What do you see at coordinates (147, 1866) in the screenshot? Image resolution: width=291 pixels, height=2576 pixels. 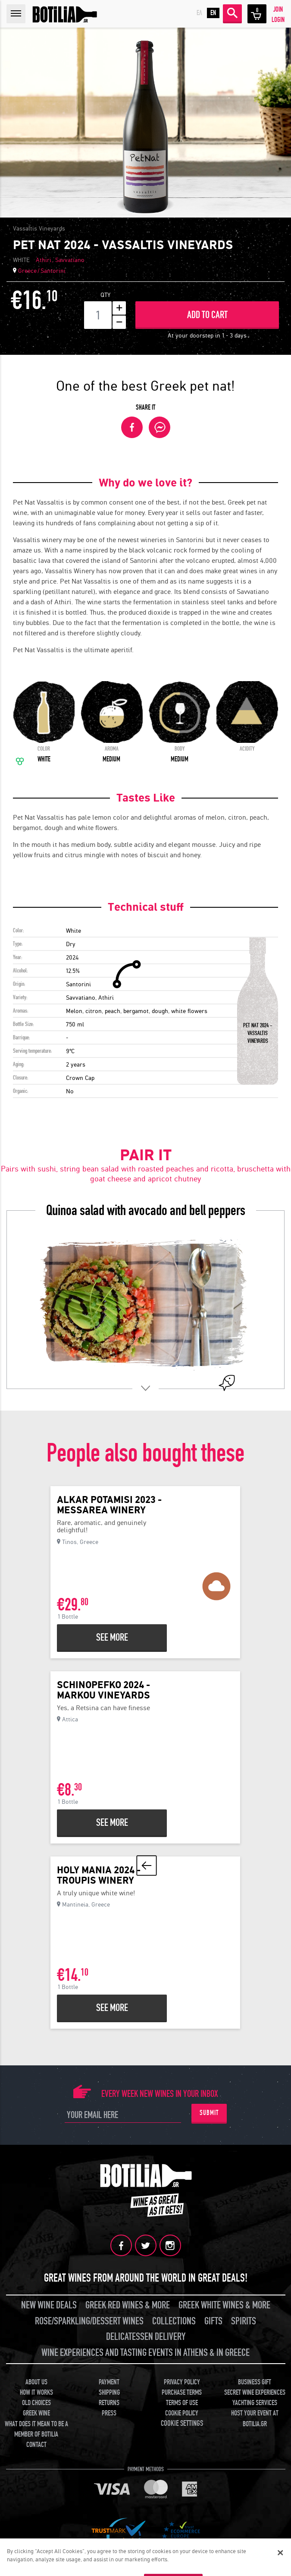 I see `go back to previous screen` at bounding box center [147, 1866].